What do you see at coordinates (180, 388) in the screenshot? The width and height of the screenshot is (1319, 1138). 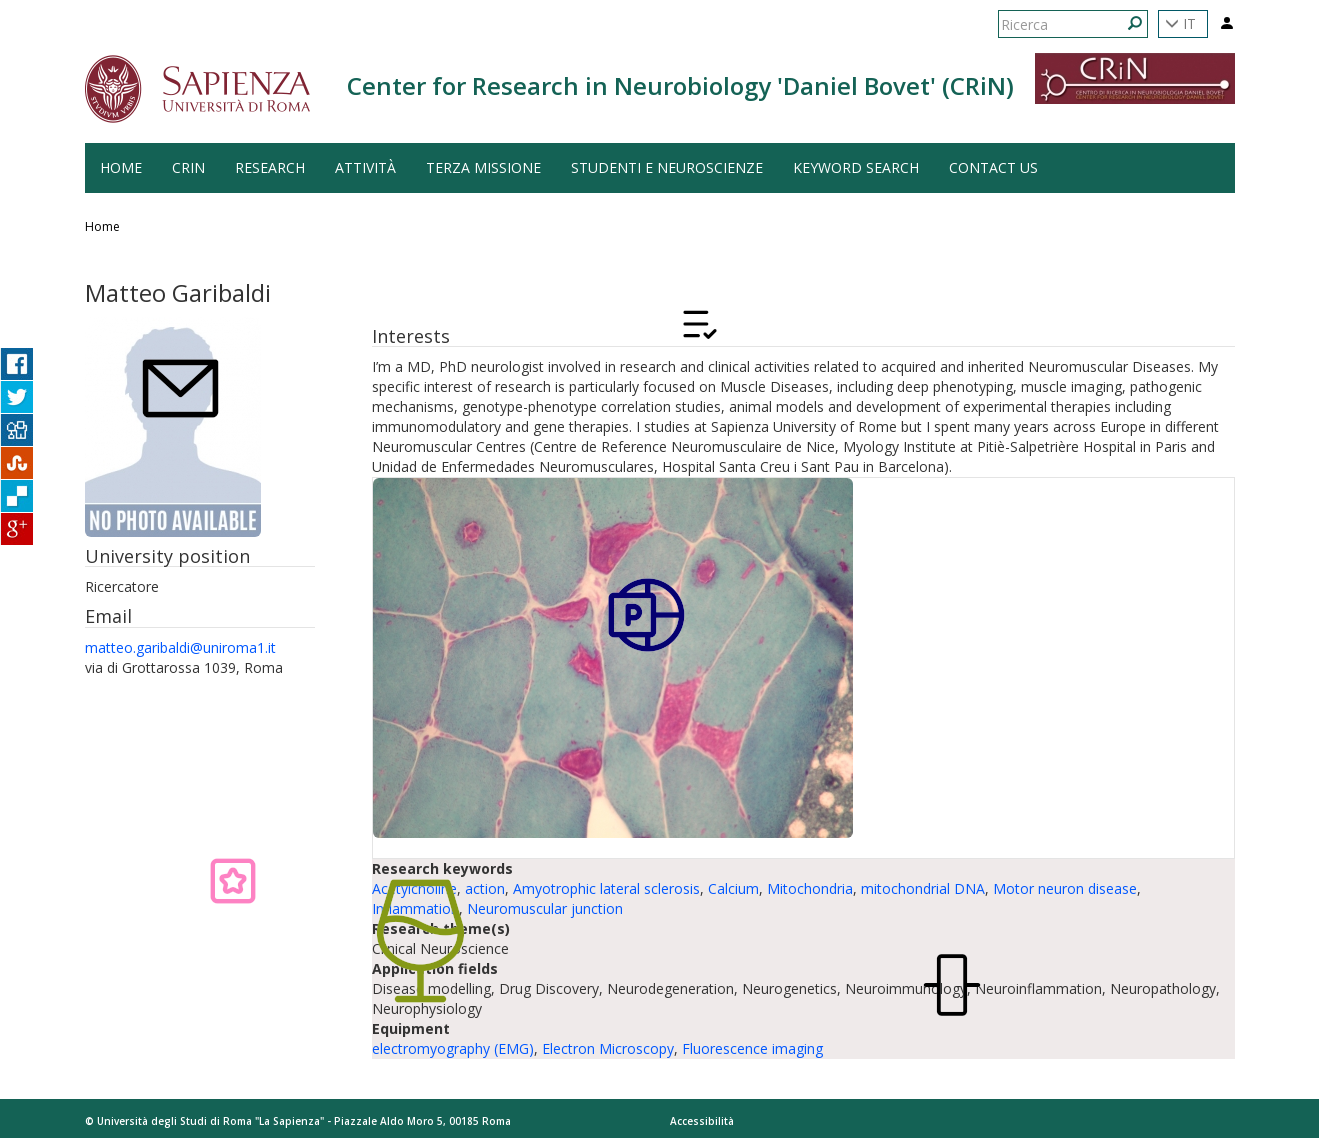 I see `open your inbox` at bounding box center [180, 388].